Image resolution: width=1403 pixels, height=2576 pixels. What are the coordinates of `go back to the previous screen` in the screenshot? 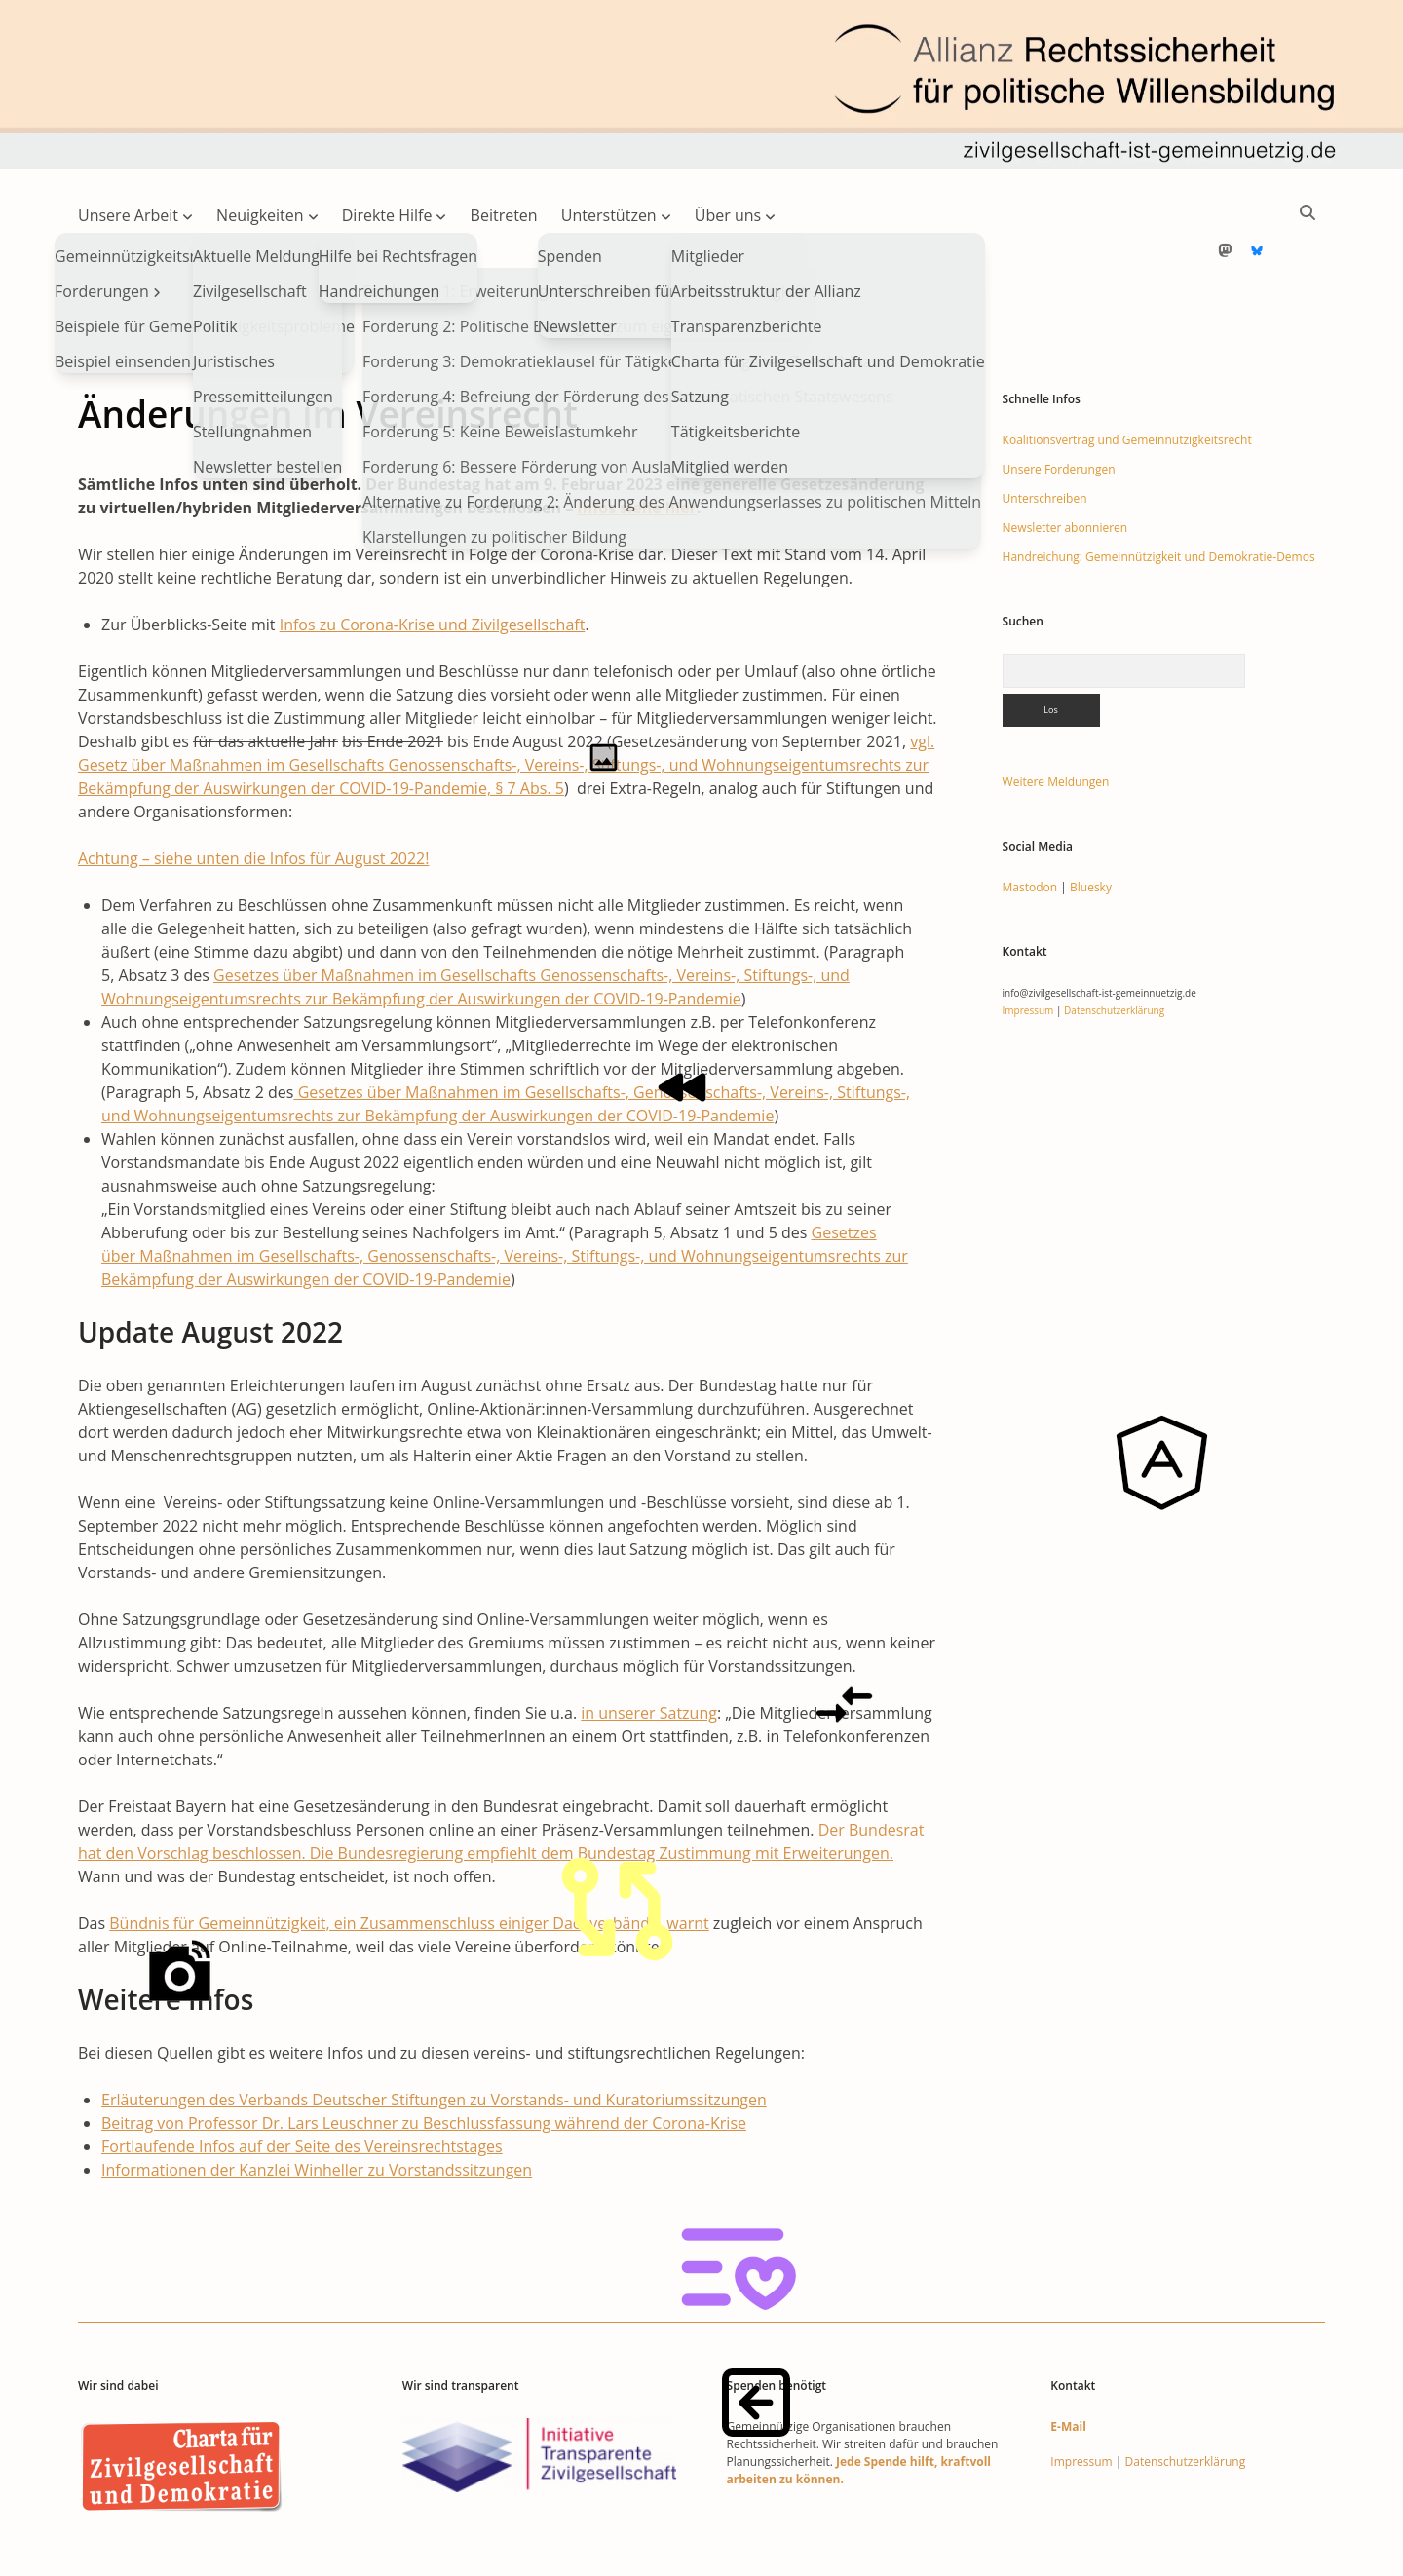 It's located at (756, 2403).